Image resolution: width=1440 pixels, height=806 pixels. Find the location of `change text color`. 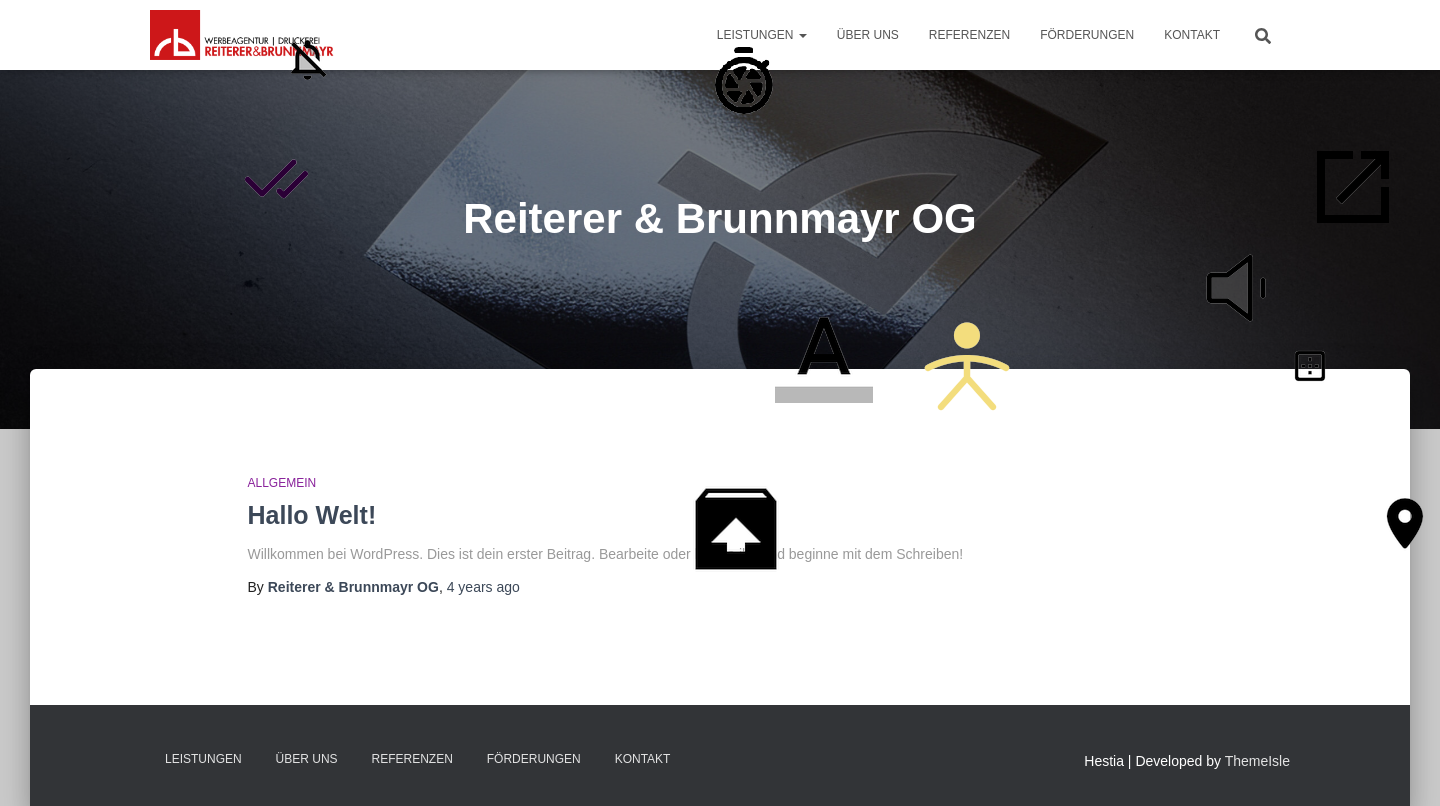

change text color is located at coordinates (824, 354).